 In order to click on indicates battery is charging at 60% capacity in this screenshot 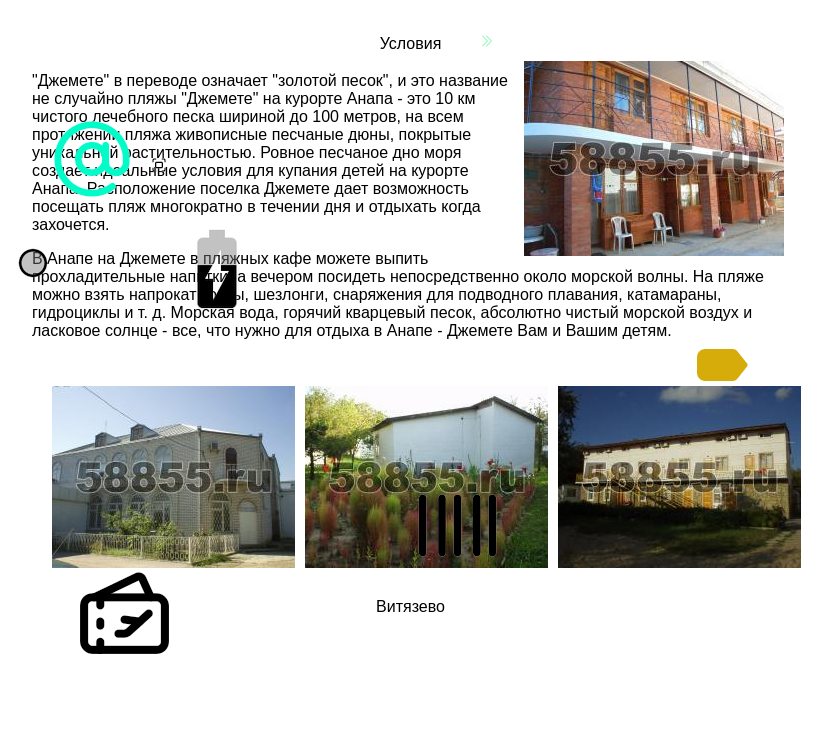, I will do `click(217, 269)`.